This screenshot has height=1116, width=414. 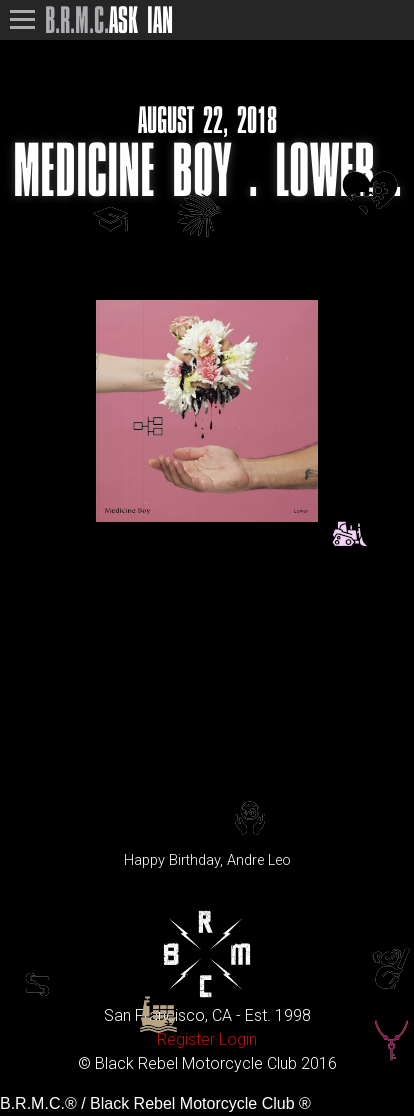 I want to click on select native american or tribal theme, so click(x=199, y=215).